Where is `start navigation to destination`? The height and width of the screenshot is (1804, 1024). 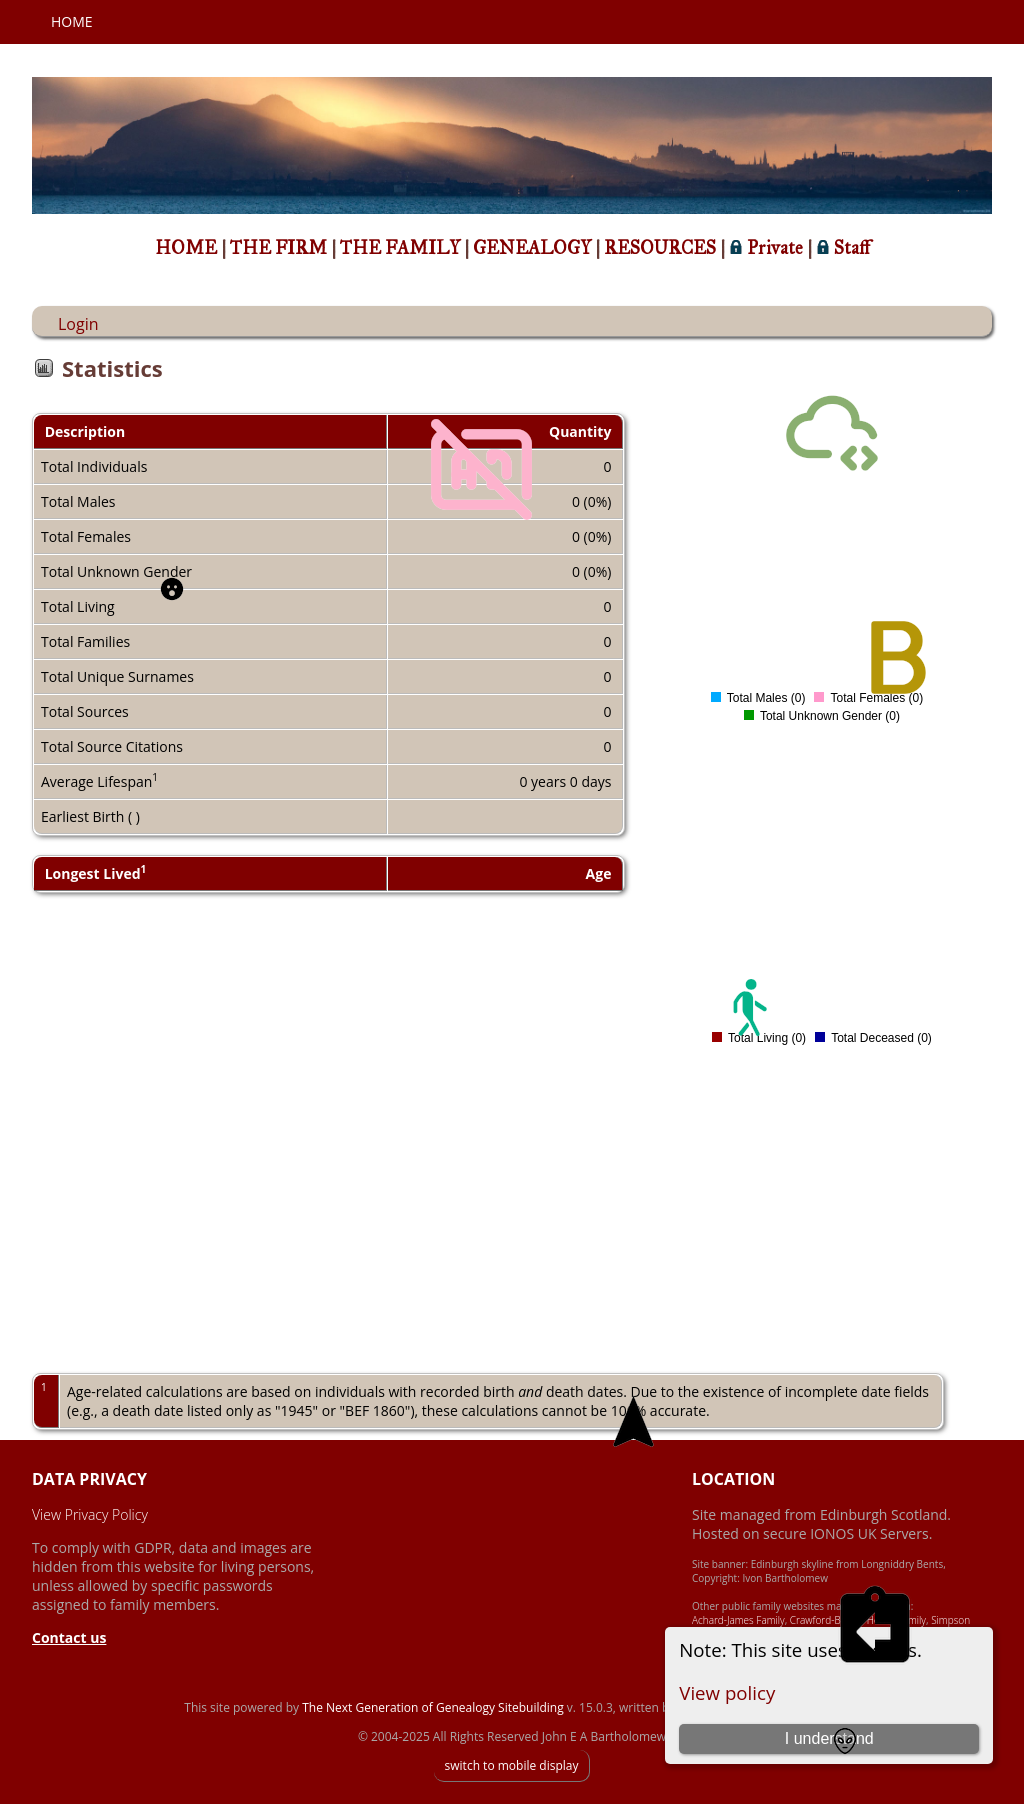 start navigation to destination is located at coordinates (633, 1422).